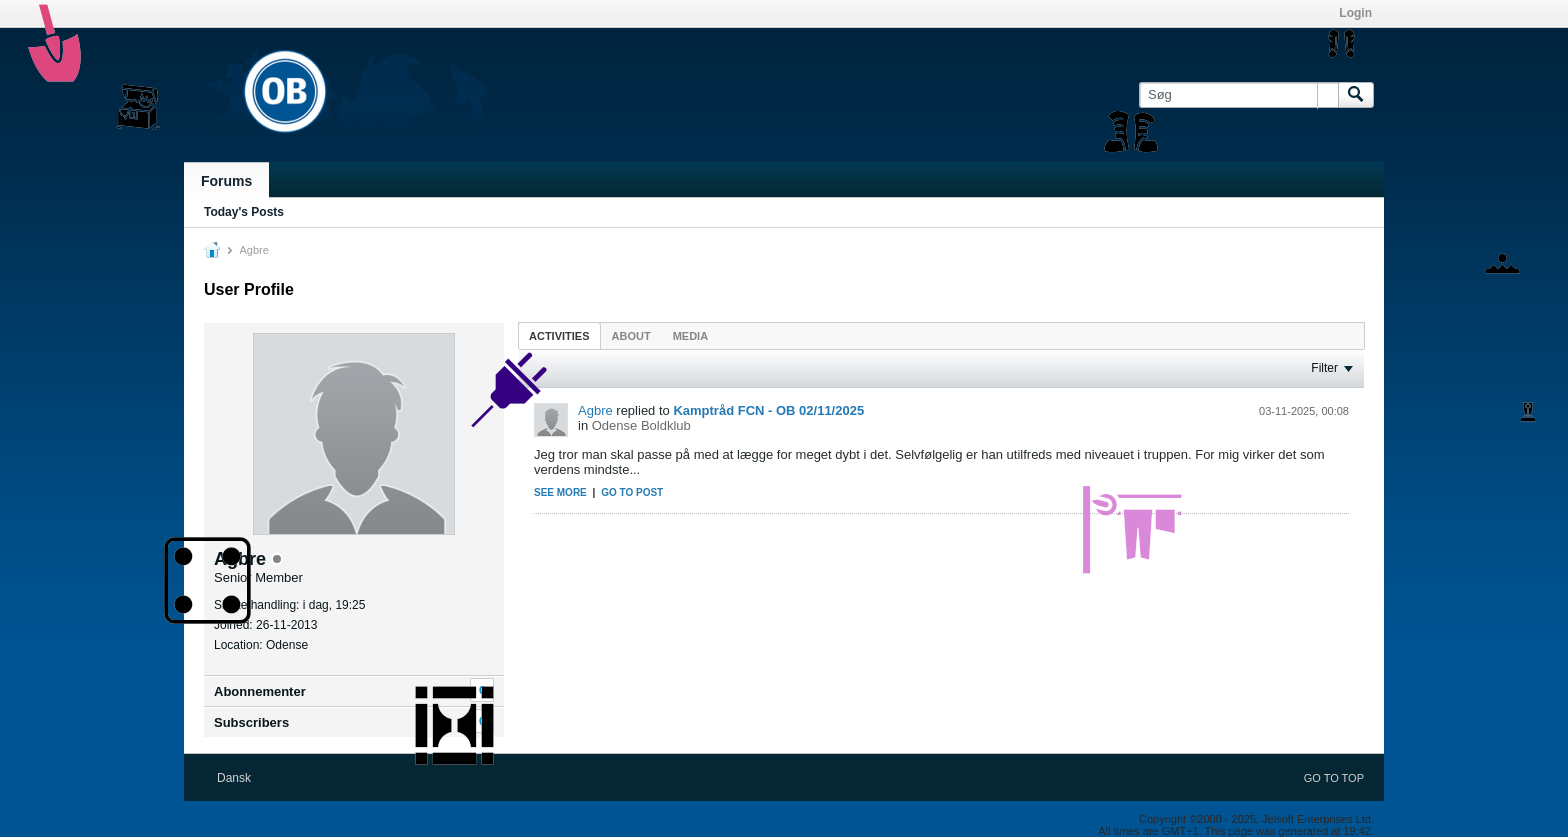  Describe the element at coordinates (509, 390) in the screenshot. I see `connect to a power source` at that location.